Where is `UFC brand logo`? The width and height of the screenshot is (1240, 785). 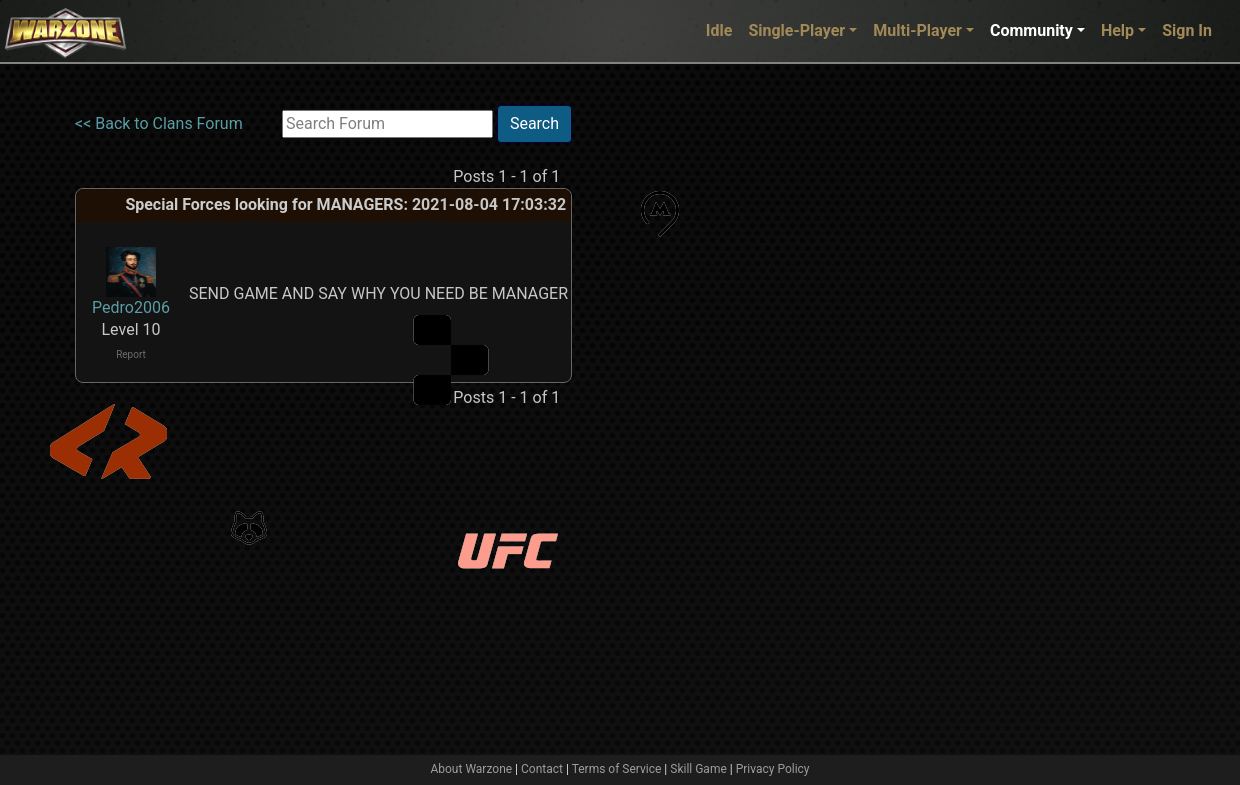 UFC brand logo is located at coordinates (508, 551).